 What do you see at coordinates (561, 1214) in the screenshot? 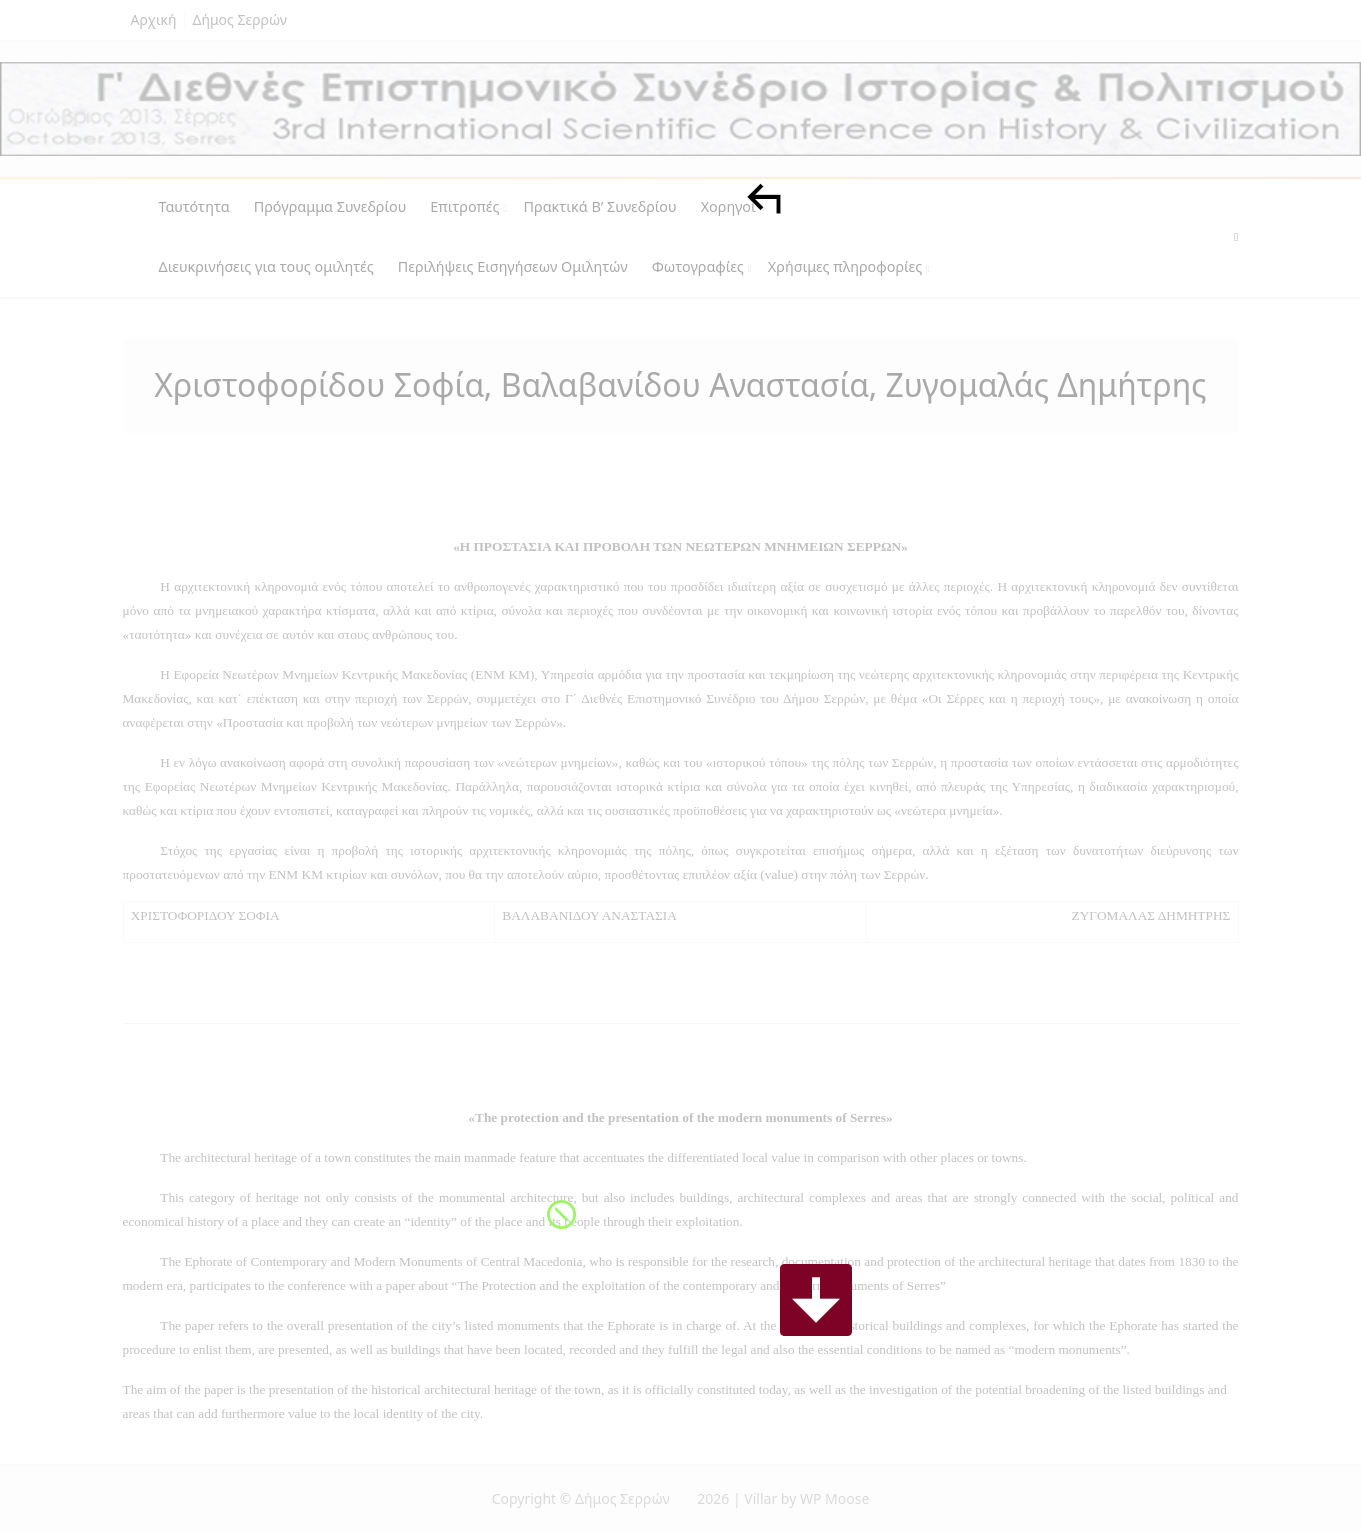
I see `indicates a blocked or prohibited action` at bounding box center [561, 1214].